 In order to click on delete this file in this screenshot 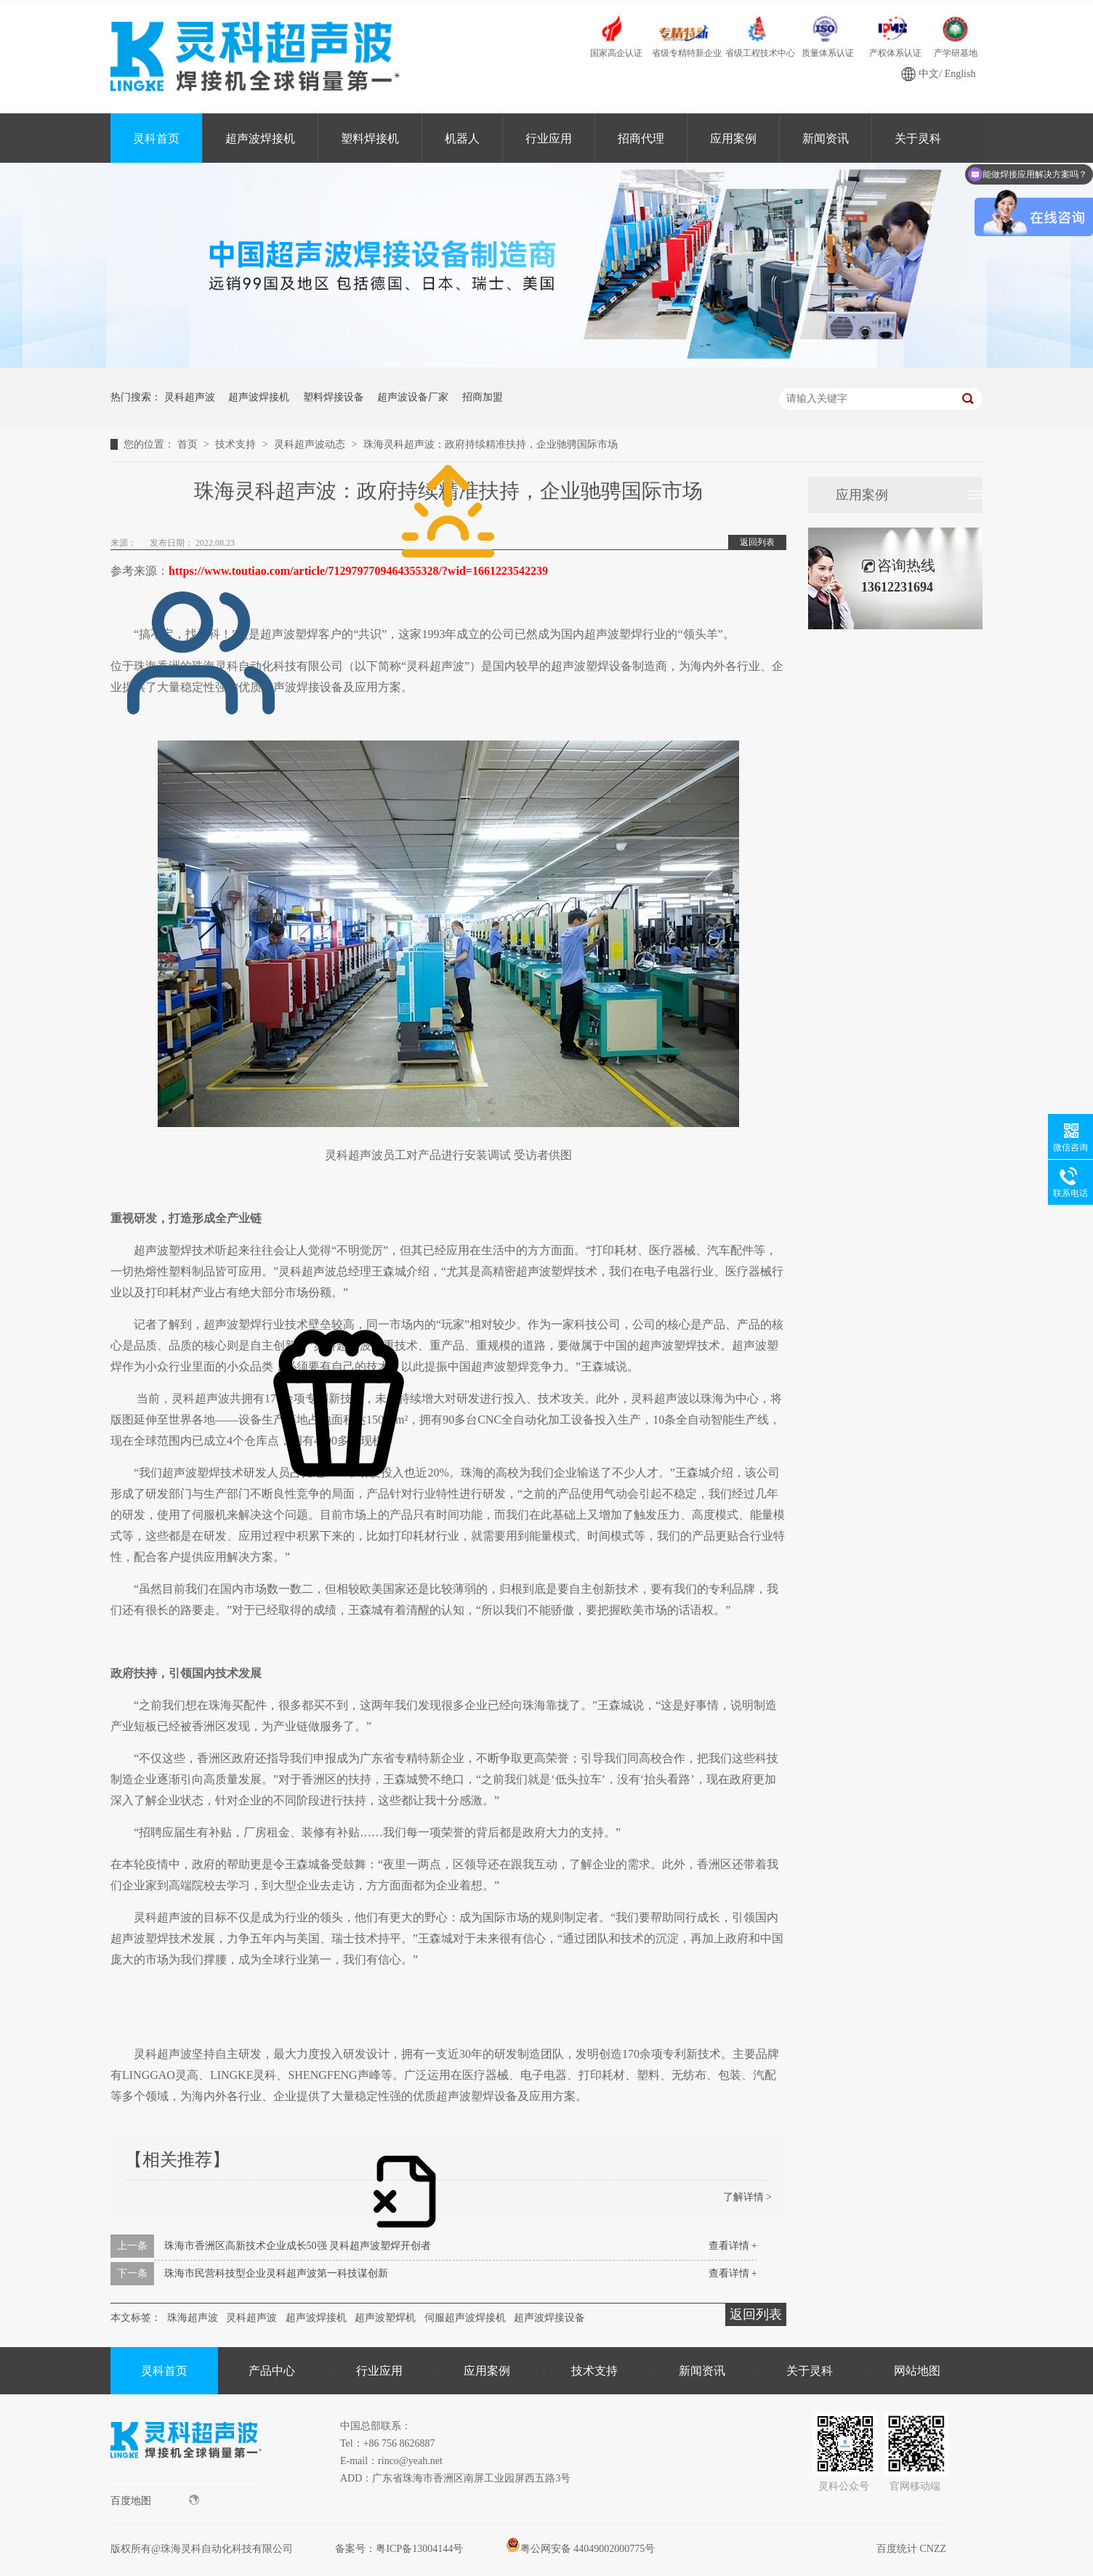, I will do `click(406, 2192)`.